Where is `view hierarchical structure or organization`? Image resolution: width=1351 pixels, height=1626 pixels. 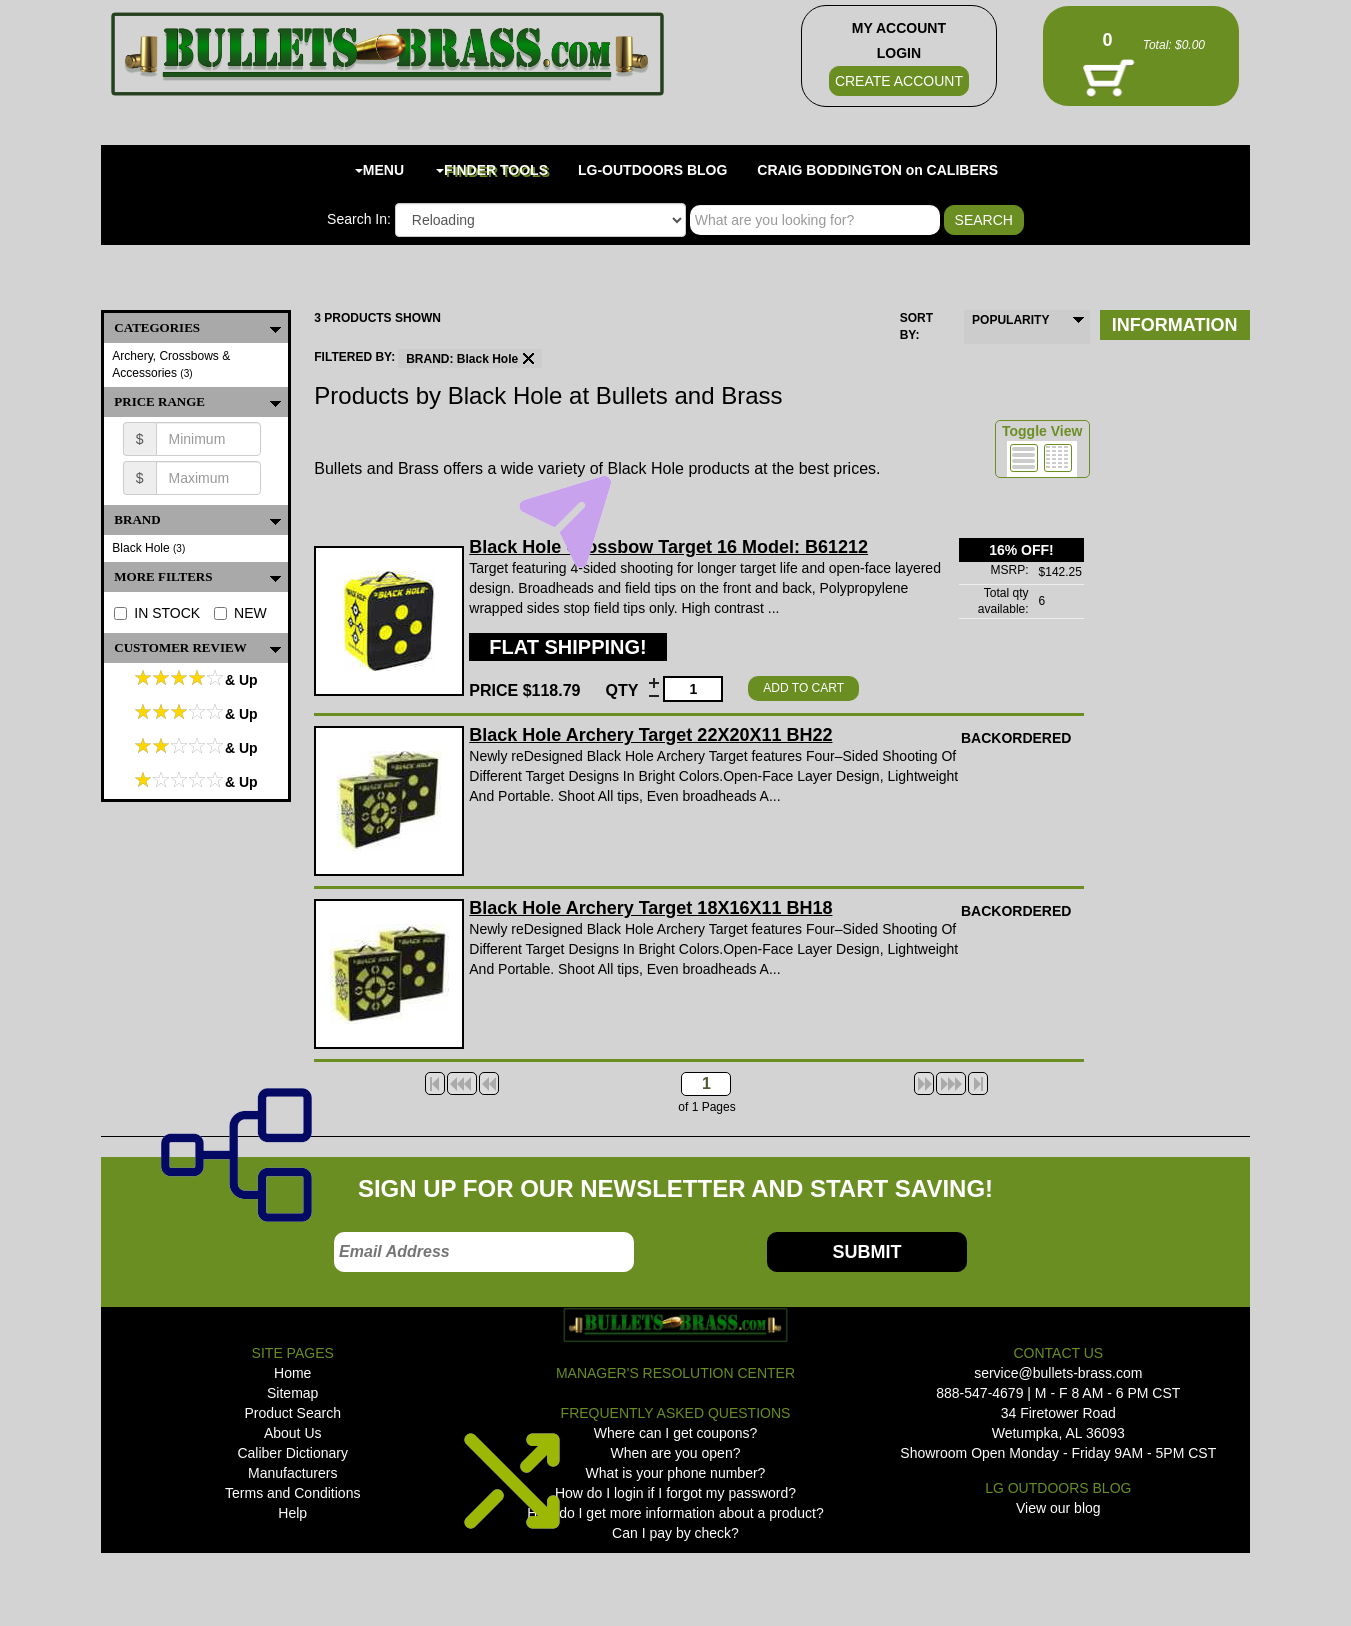
view hierarchical structure or organization is located at coordinates (245, 1155).